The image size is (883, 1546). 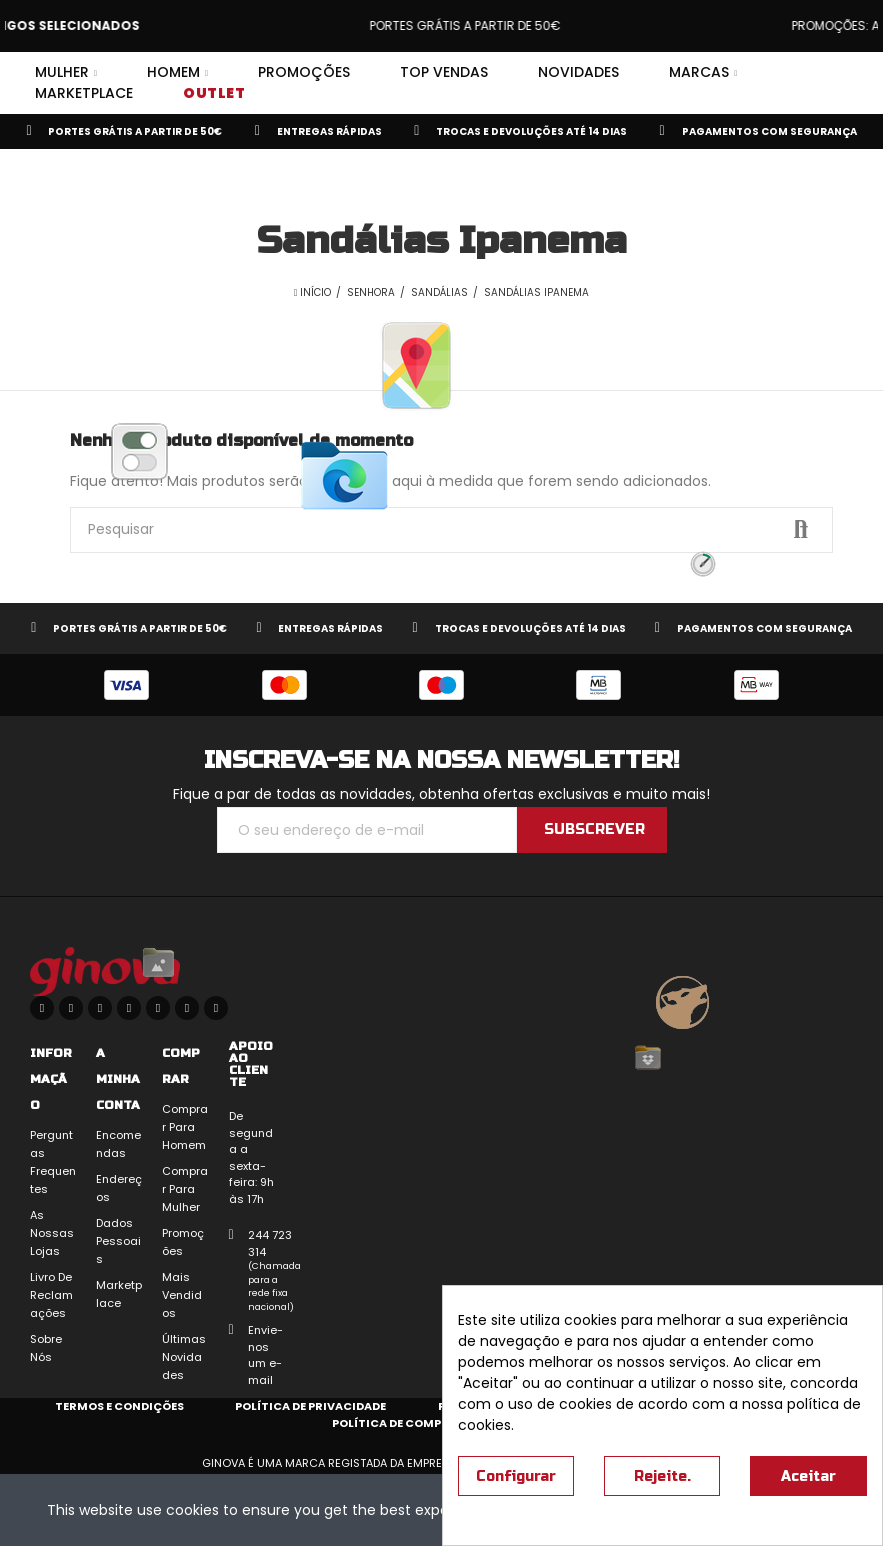 What do you see at coordinates (344, 478) in the screenshot?
I see `open folder containing microsoft edge files` at bounding box center [344, 478].